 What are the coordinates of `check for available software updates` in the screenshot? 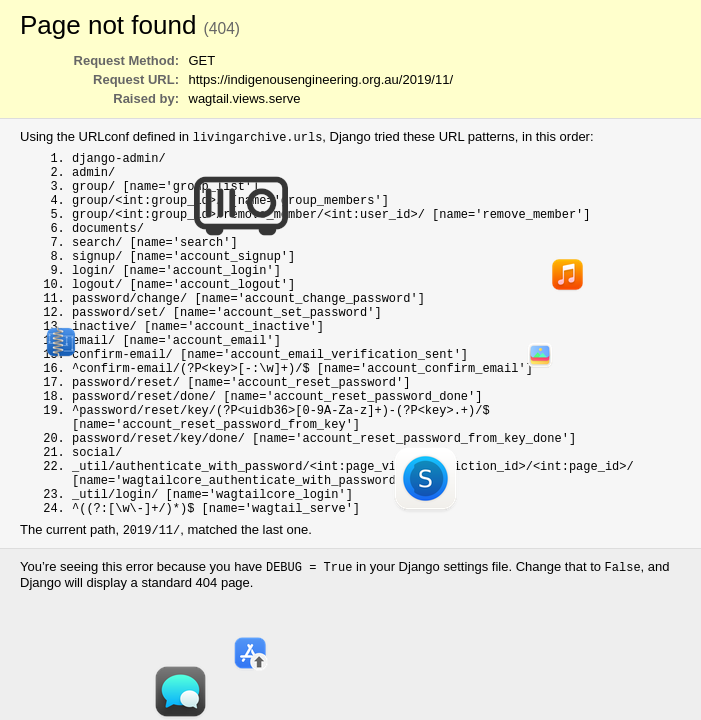 It's located at (250, 653).